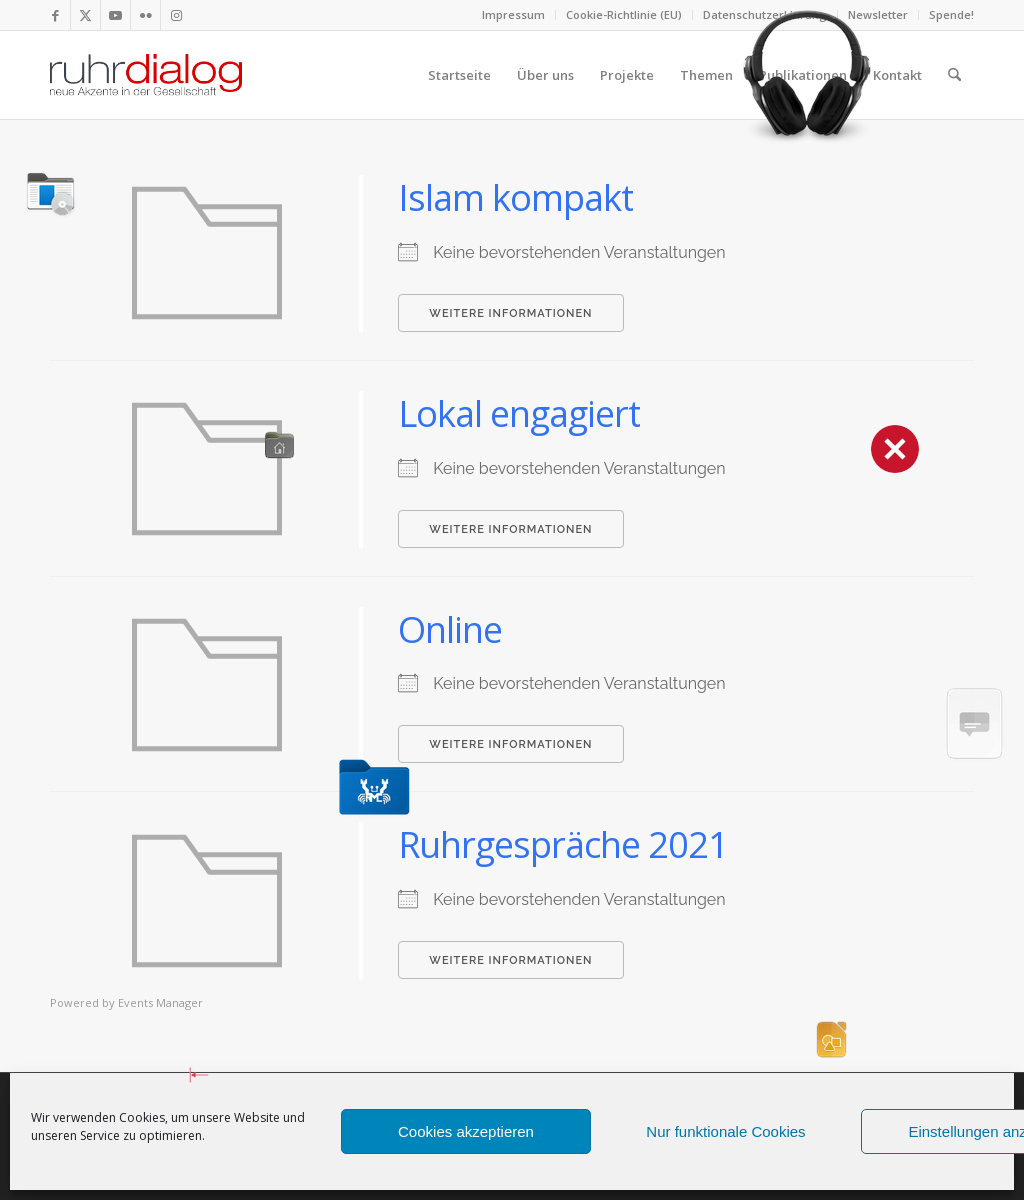 The height and width of the screenshot is (1200, 1024). What do you see at coordinates (199, 1075) in the screenshot?
I see `go to the first item in a list or sequence` at bounding box center [199, 1075].